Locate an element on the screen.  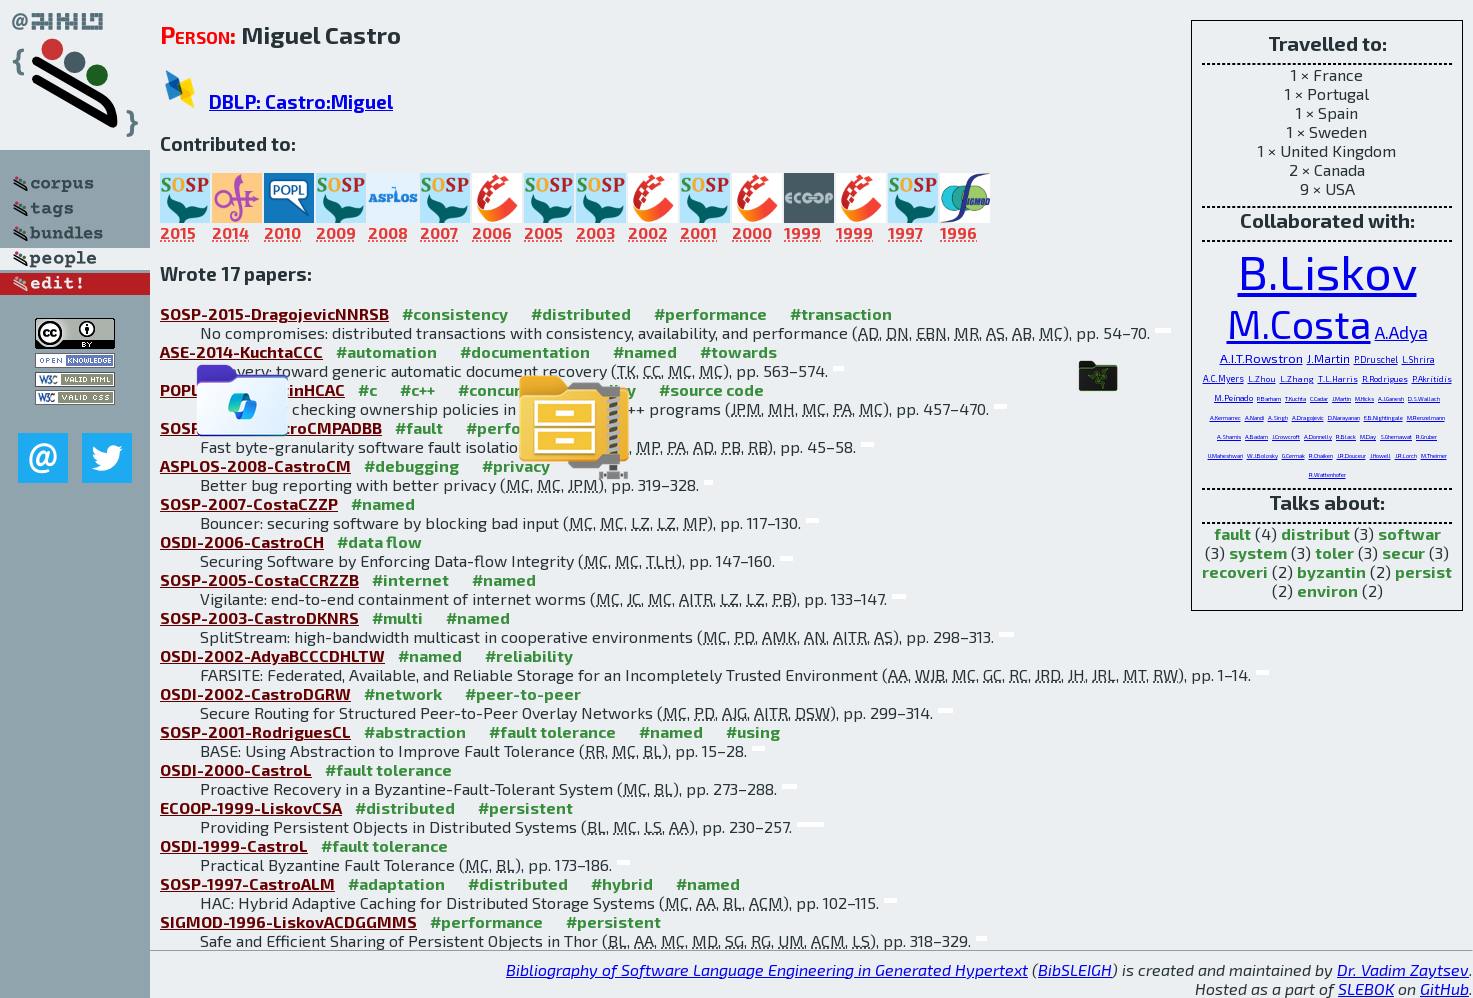
open folder containing Microsoft Copilot files is located at coordinates (242, 403).